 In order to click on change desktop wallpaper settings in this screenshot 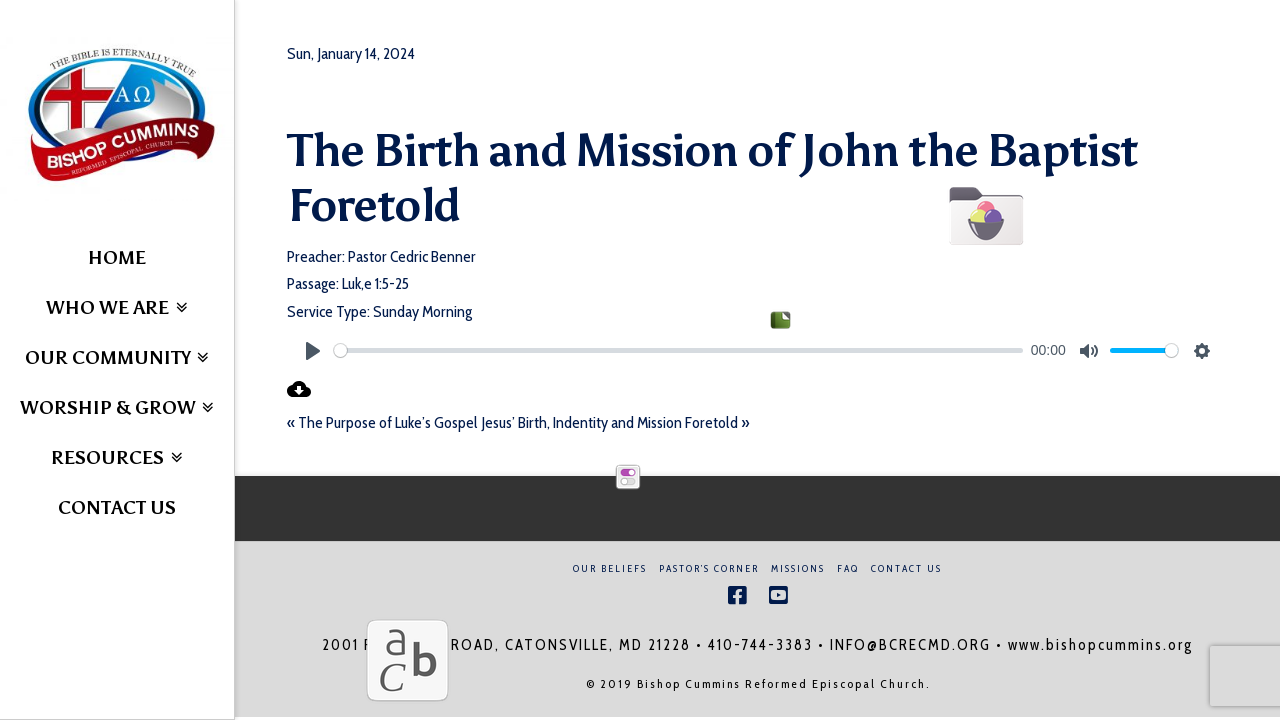, I will do `click(780, 319)`.